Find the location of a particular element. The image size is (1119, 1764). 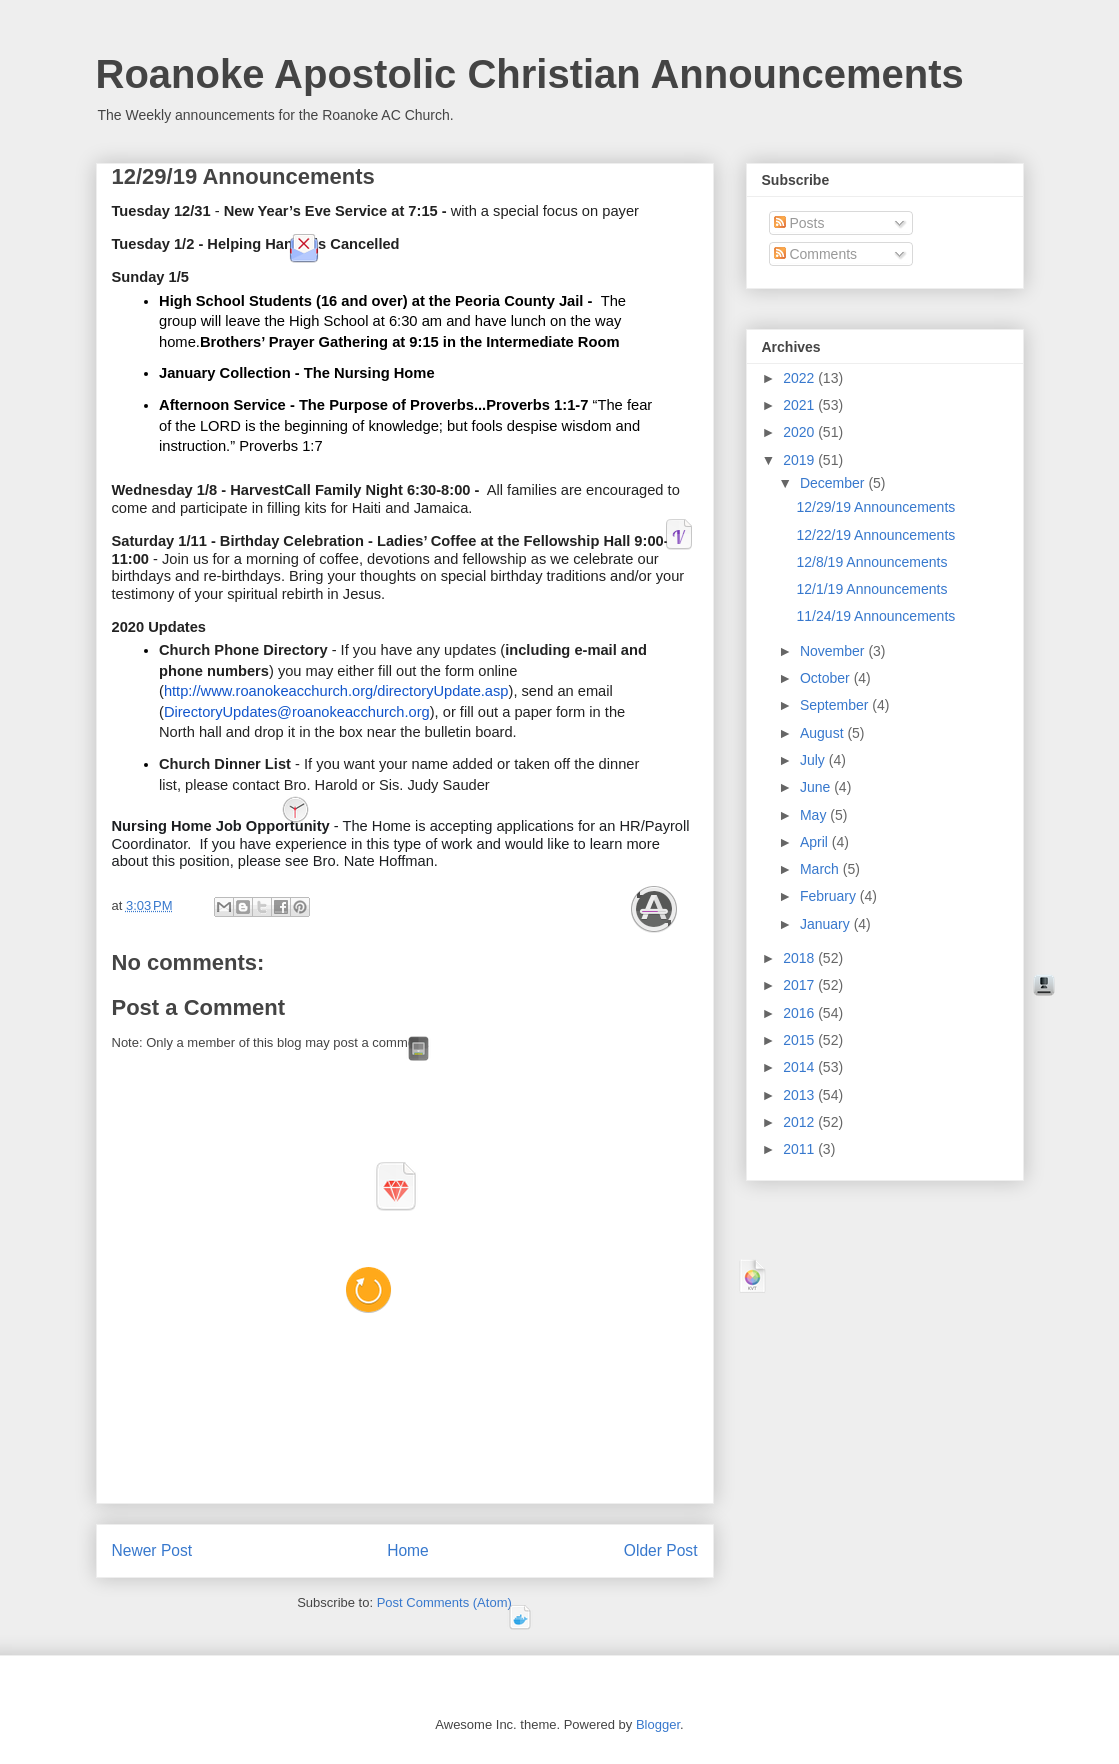

access recently opened files or folders is located at coordinates (295, 809).